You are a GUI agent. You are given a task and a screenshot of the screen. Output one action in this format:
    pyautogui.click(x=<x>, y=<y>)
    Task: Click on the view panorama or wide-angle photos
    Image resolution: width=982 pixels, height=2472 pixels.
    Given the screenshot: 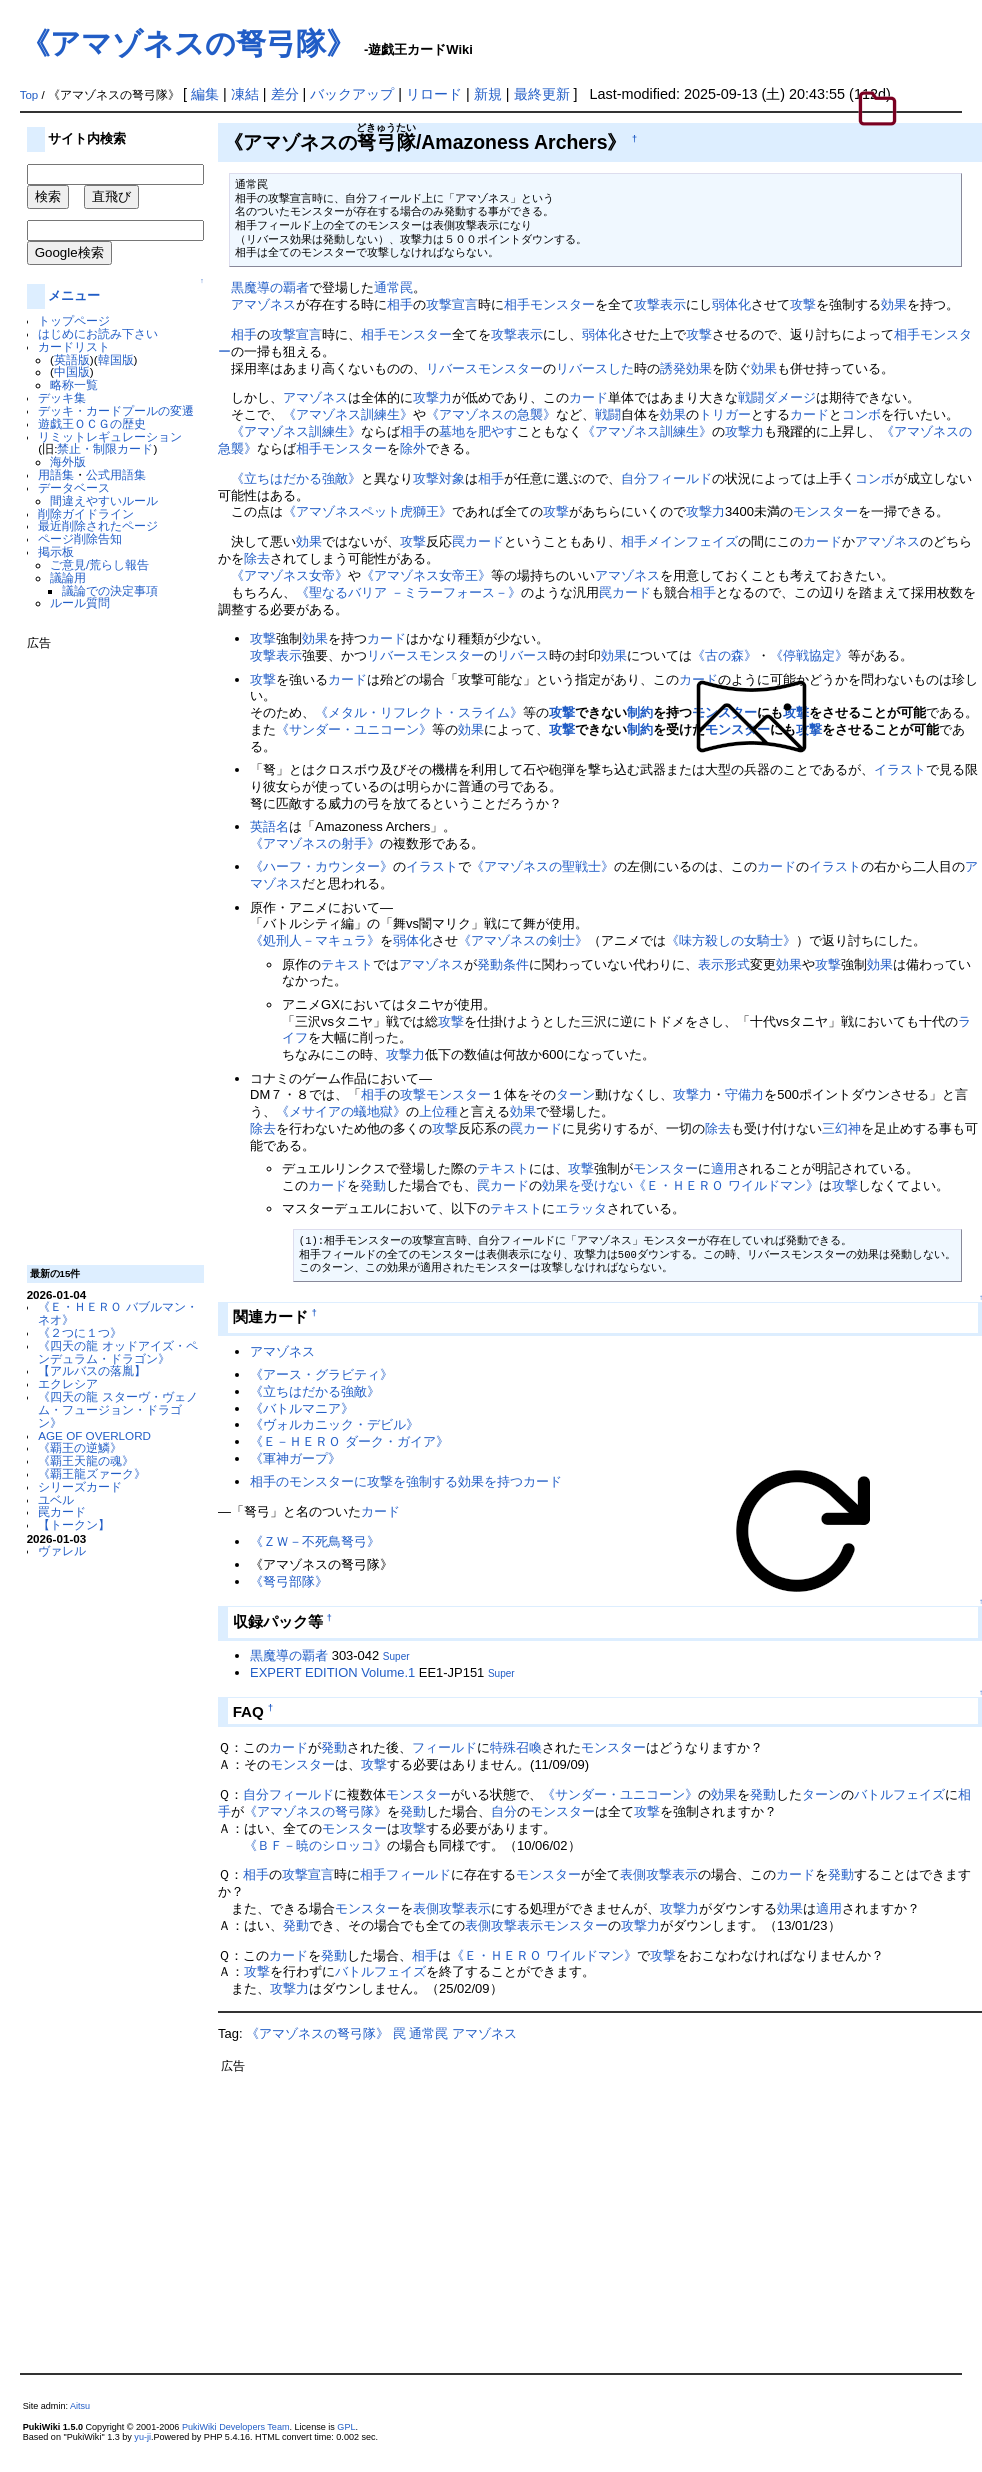 What is the action you would take?
    pyautogui.click(x=751, y=716)
    